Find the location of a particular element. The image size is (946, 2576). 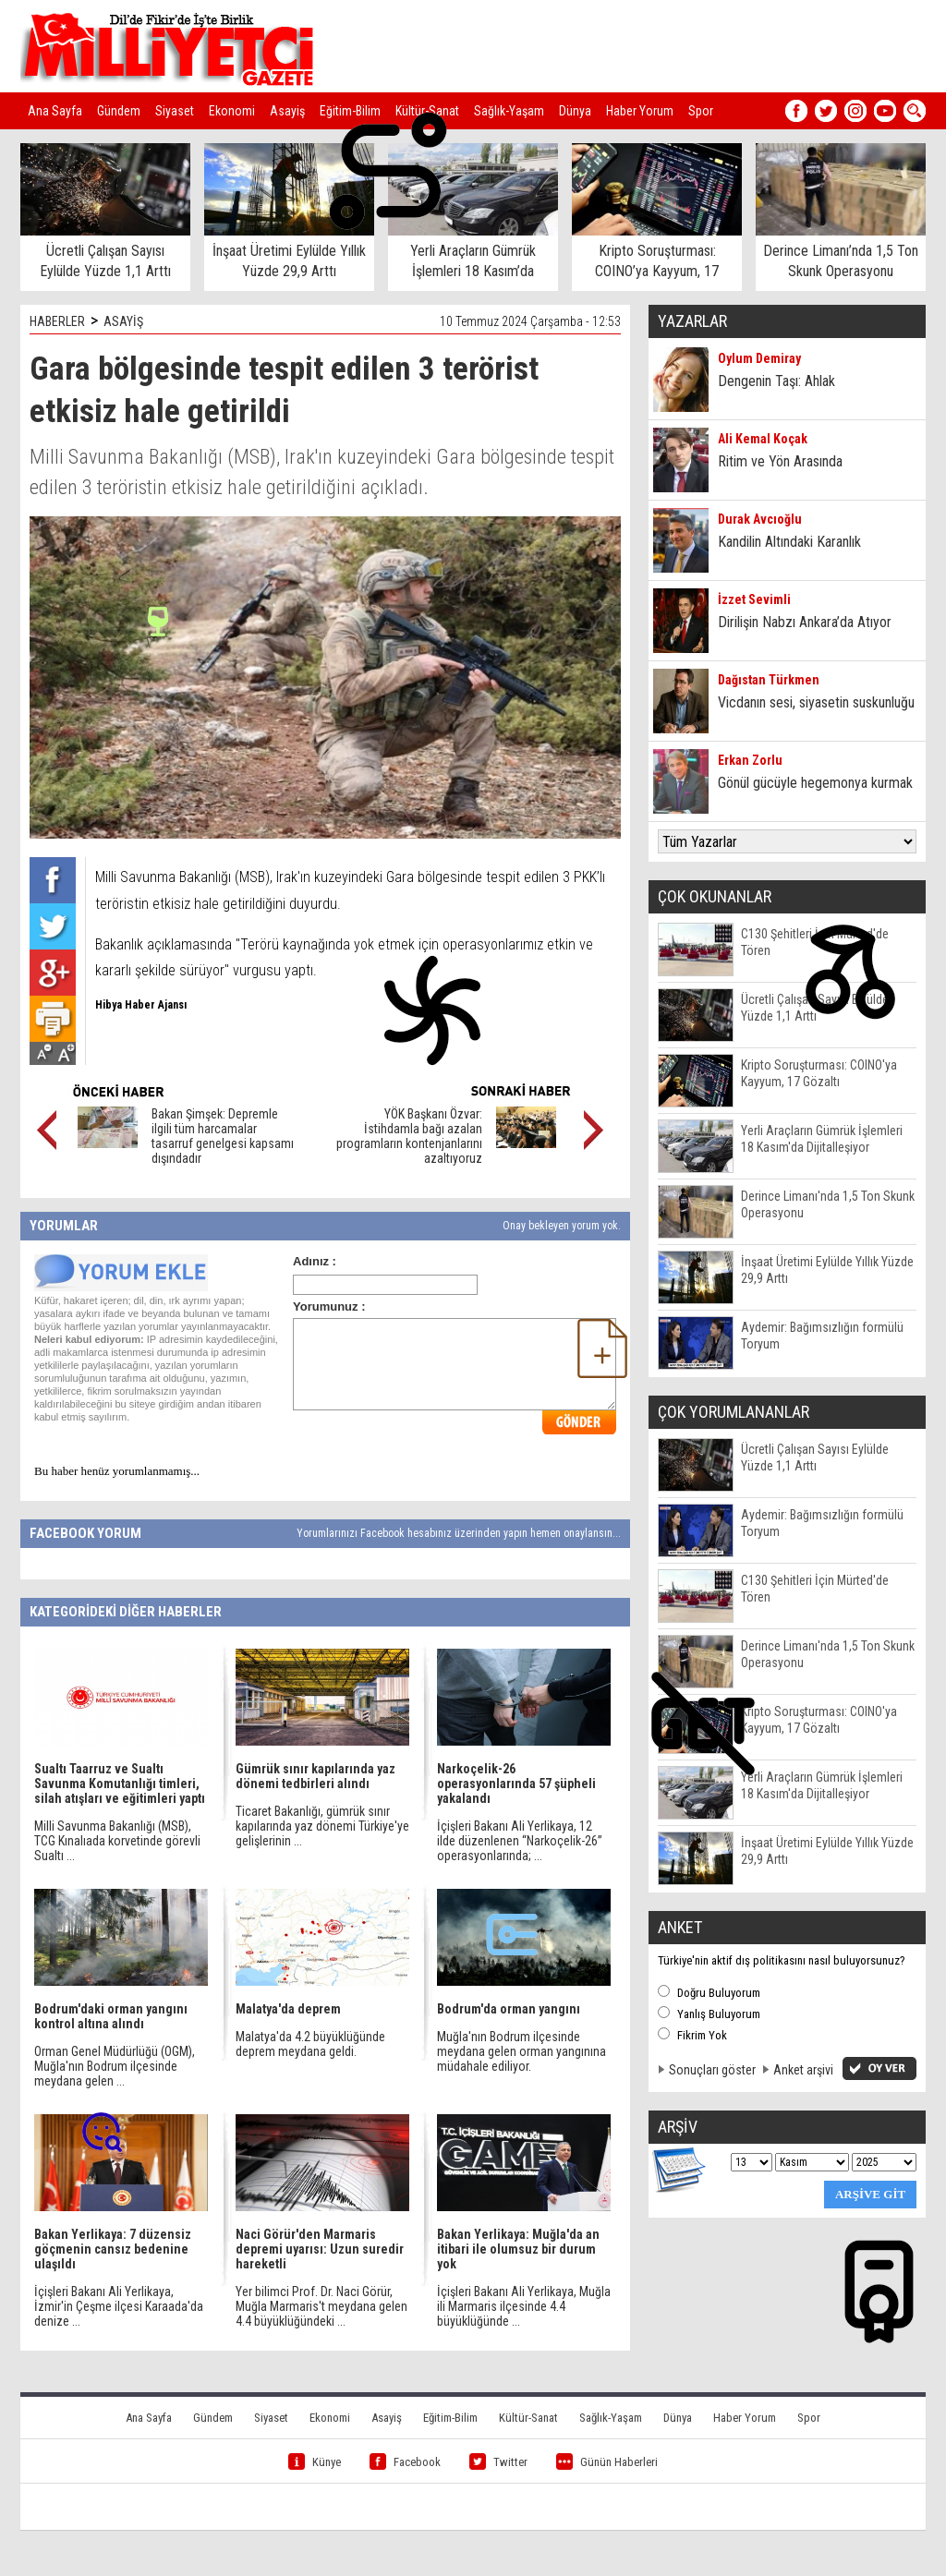

create a new file is located at coordinates (602, 1348).